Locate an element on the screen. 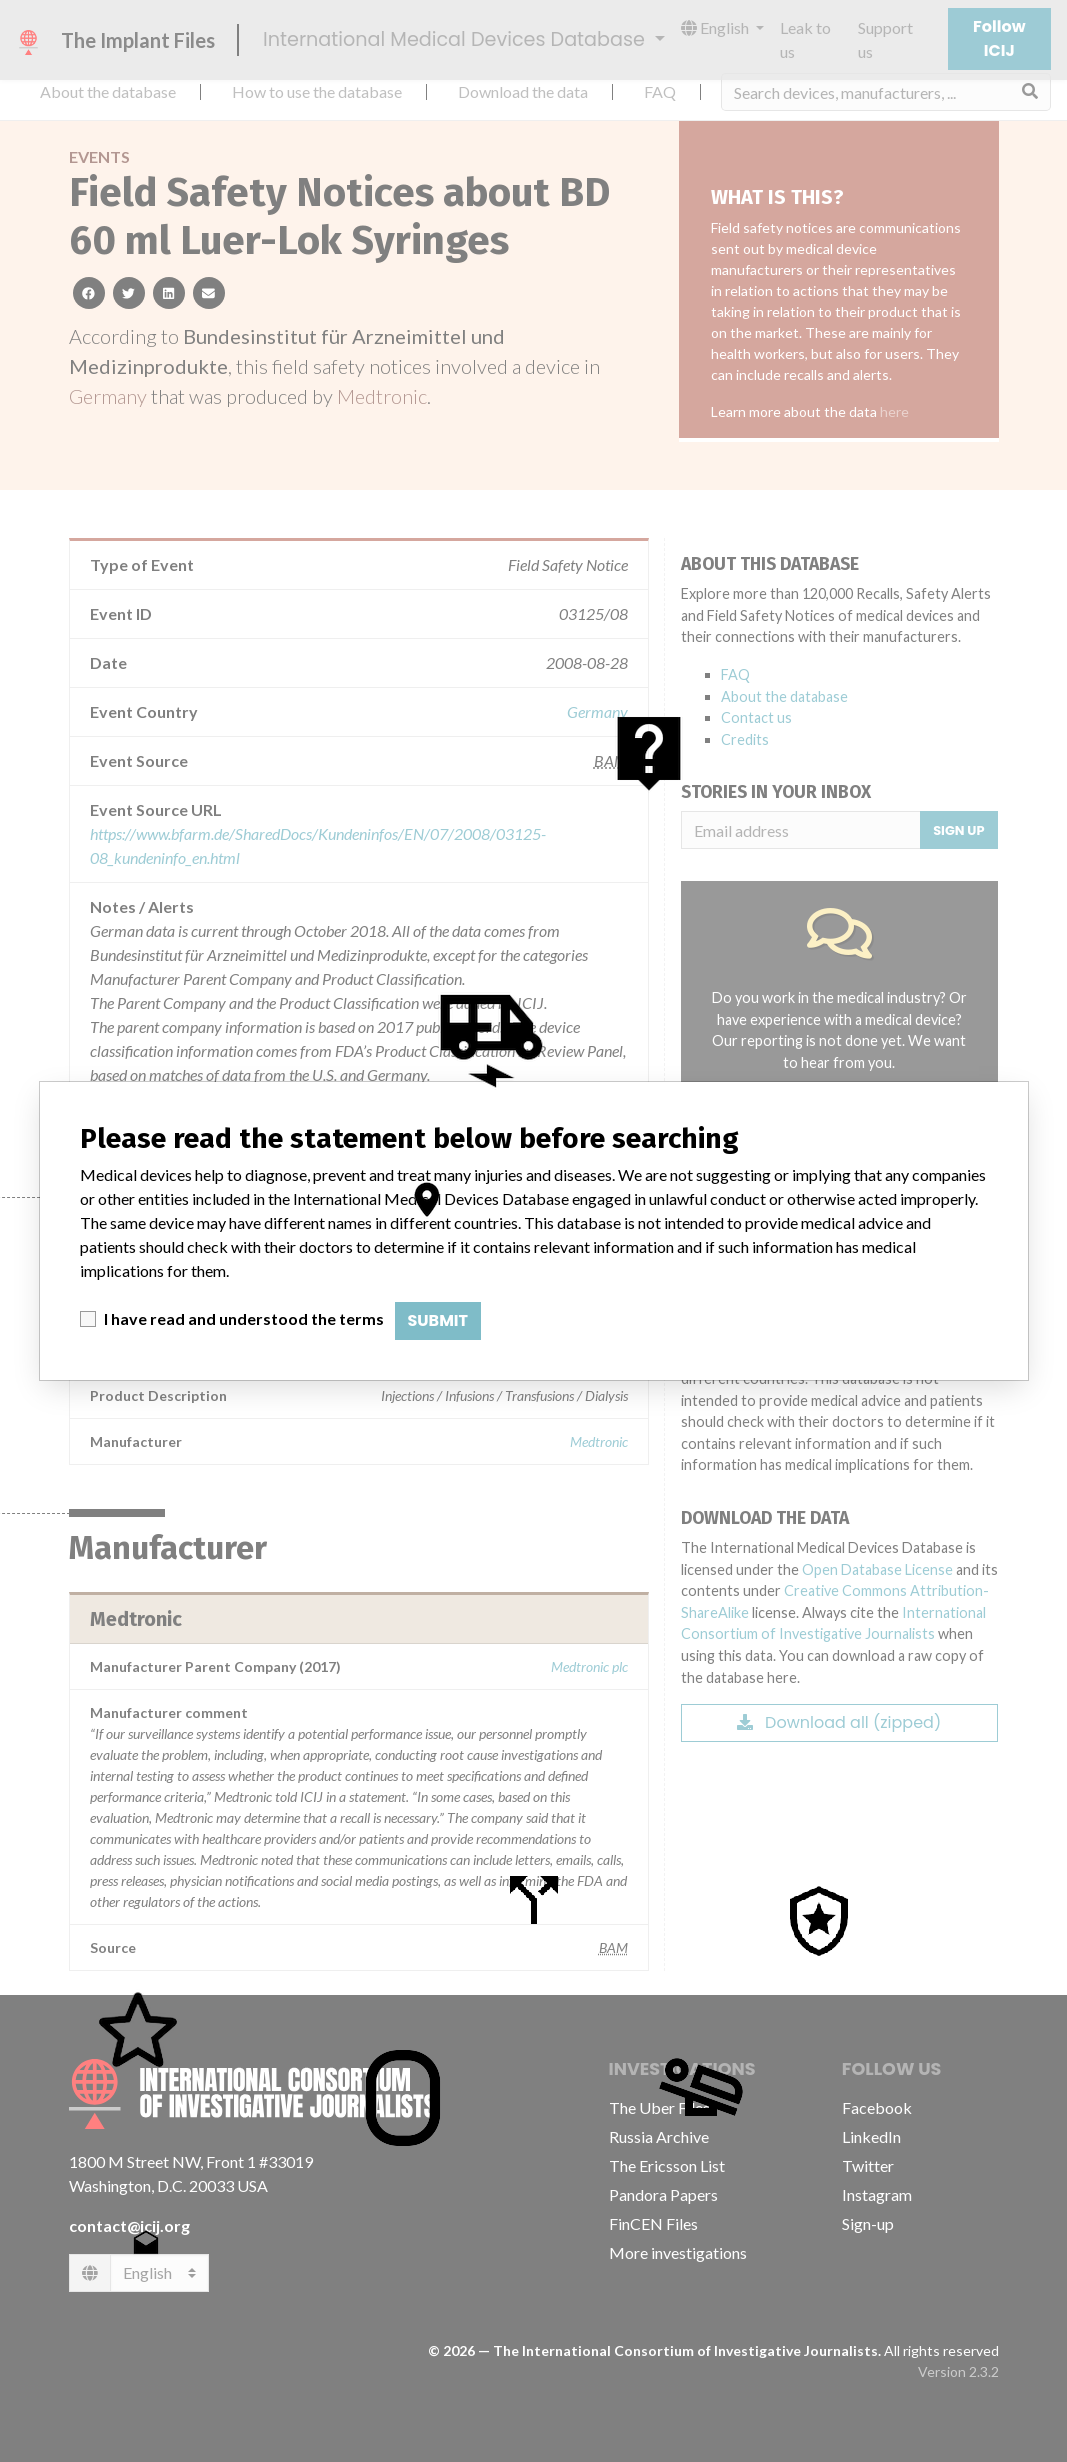  select angled flat bed seat option is located at coordinates (701, 2088).